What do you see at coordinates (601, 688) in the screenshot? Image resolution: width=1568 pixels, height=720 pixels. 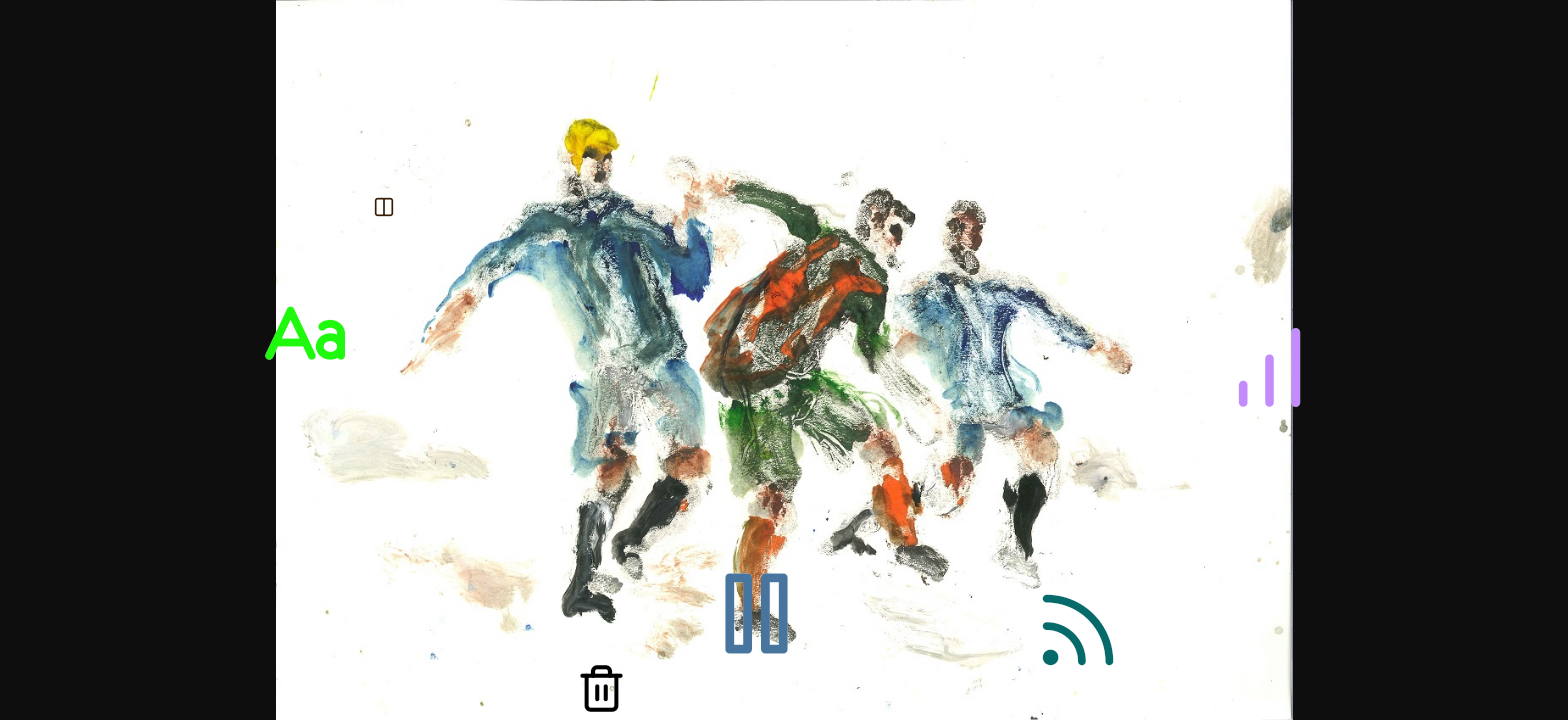 I see `delete selected item` at bounding box center [601, 688].